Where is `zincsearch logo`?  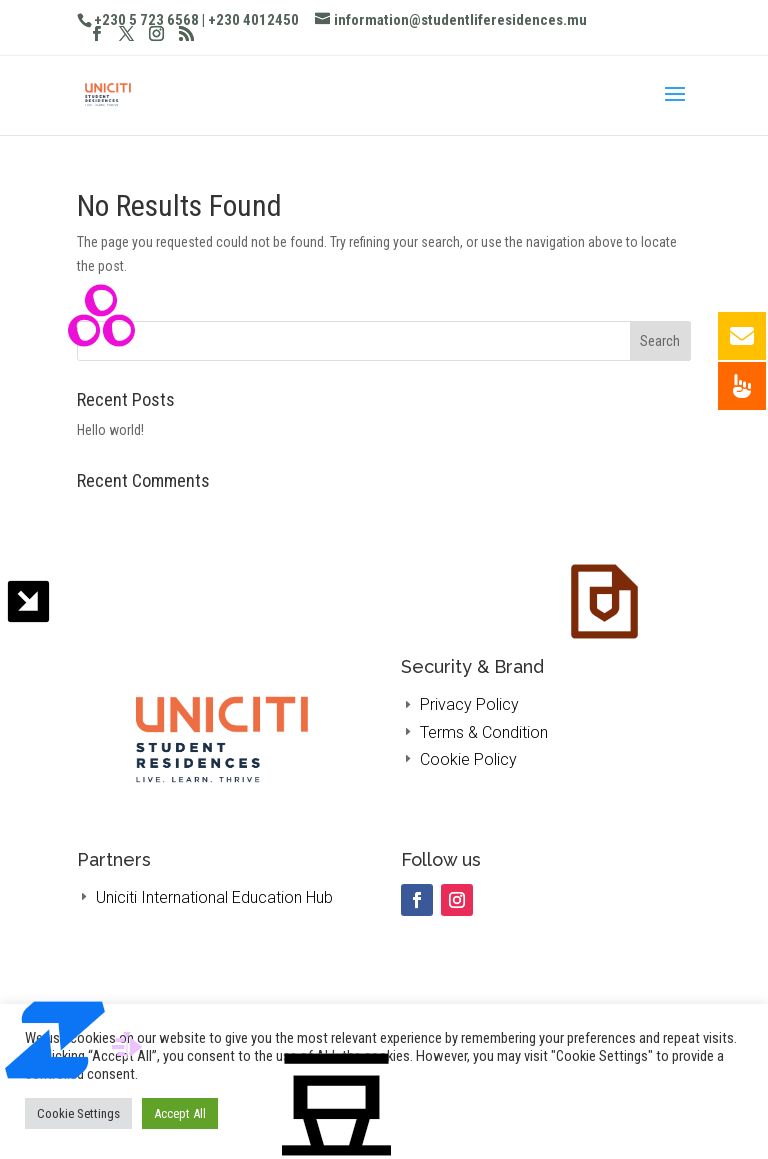 zincsearch logo is located at coordinates (55, 1040).